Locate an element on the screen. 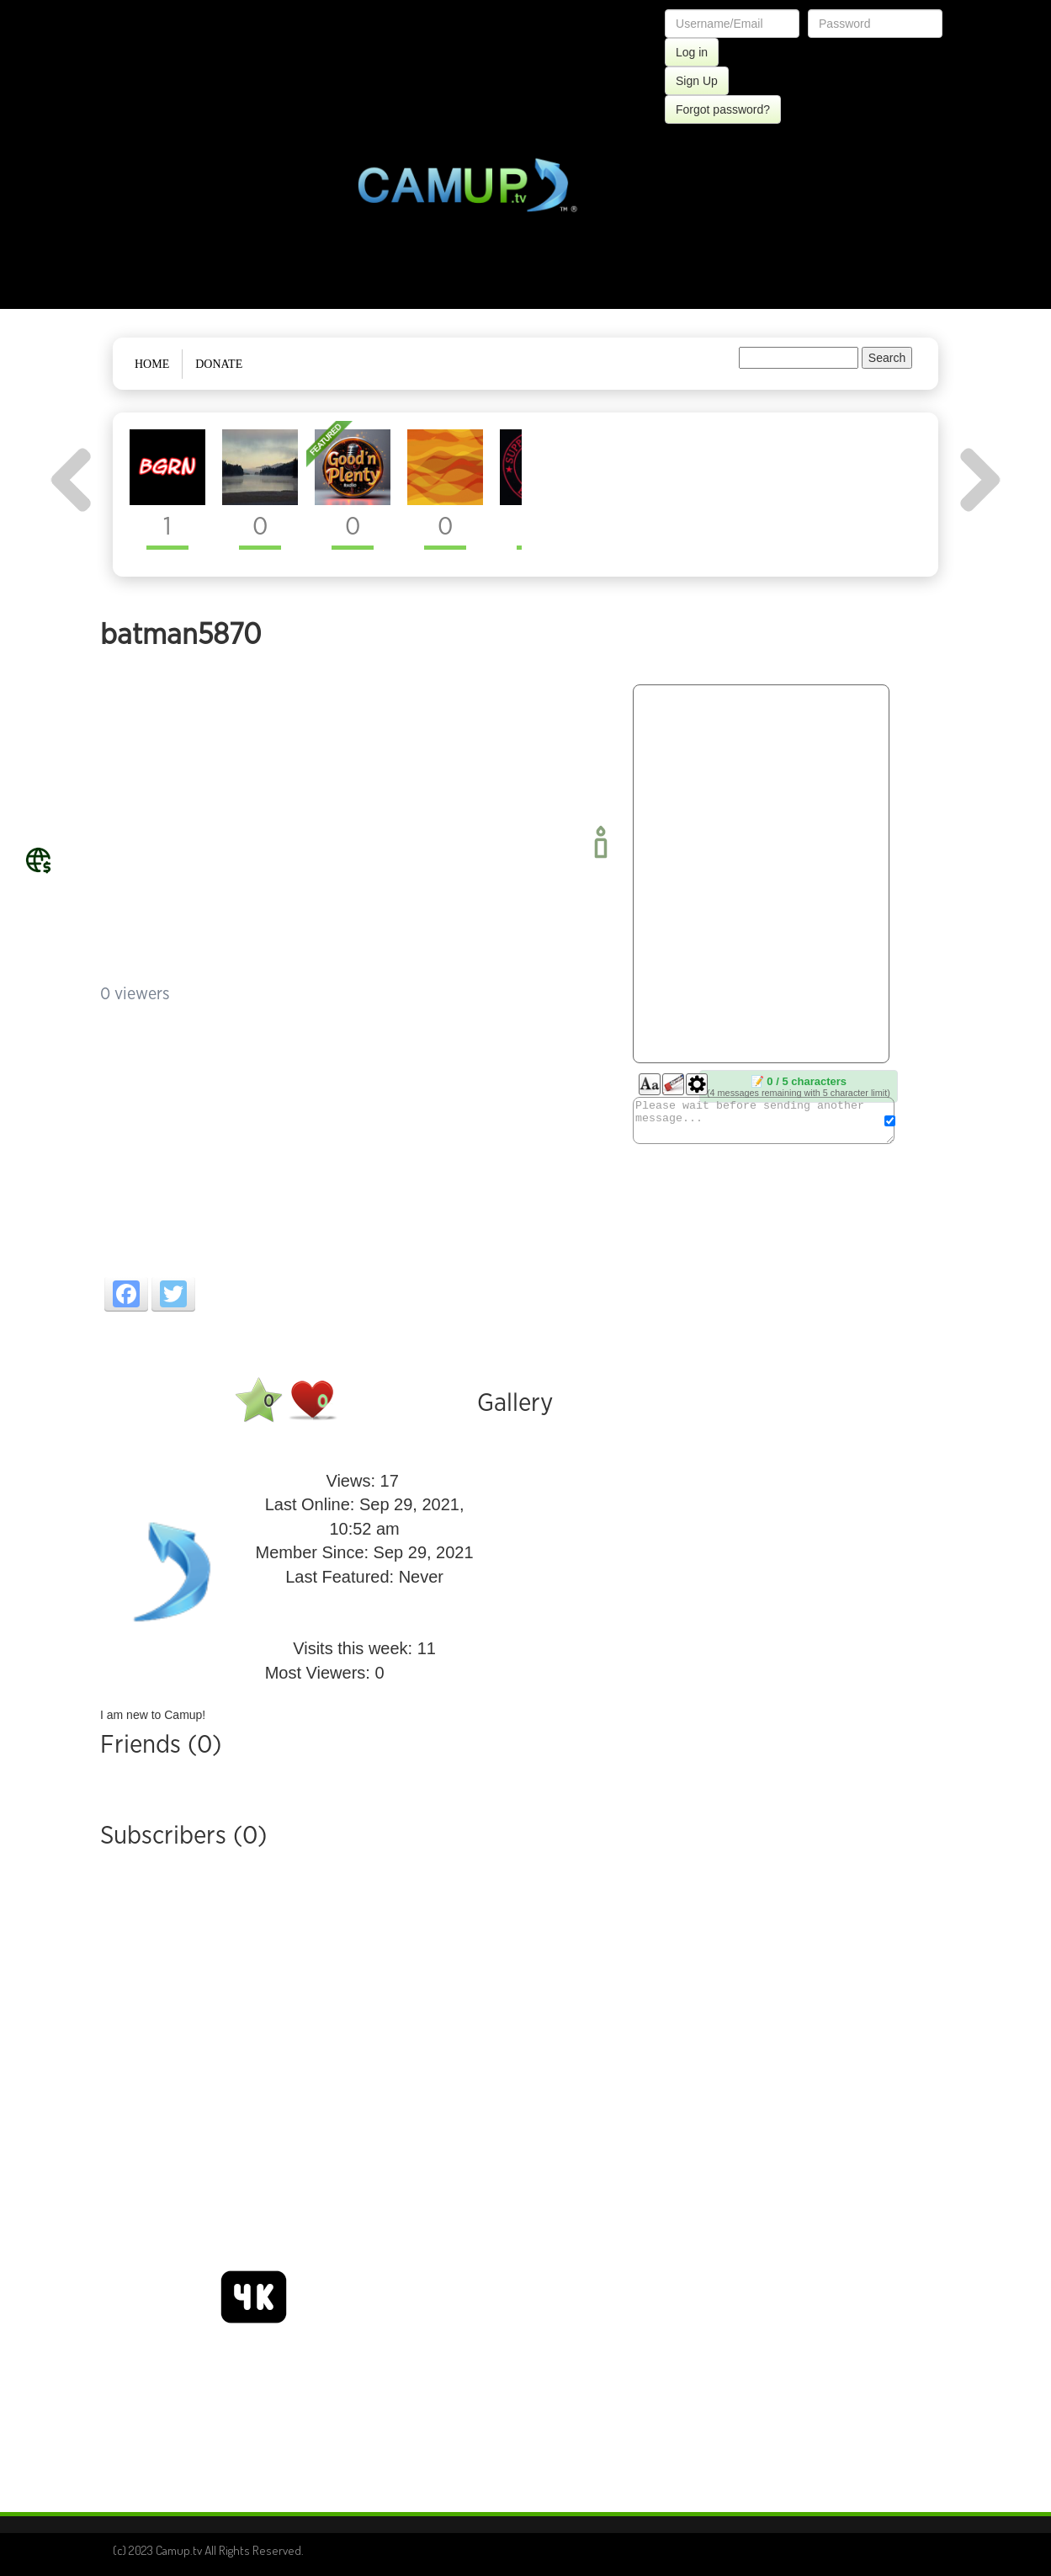 The height and width of the screenshot is (2576, 1051). indicates 4K resolution video quality is located at coordinates (253, 2297).